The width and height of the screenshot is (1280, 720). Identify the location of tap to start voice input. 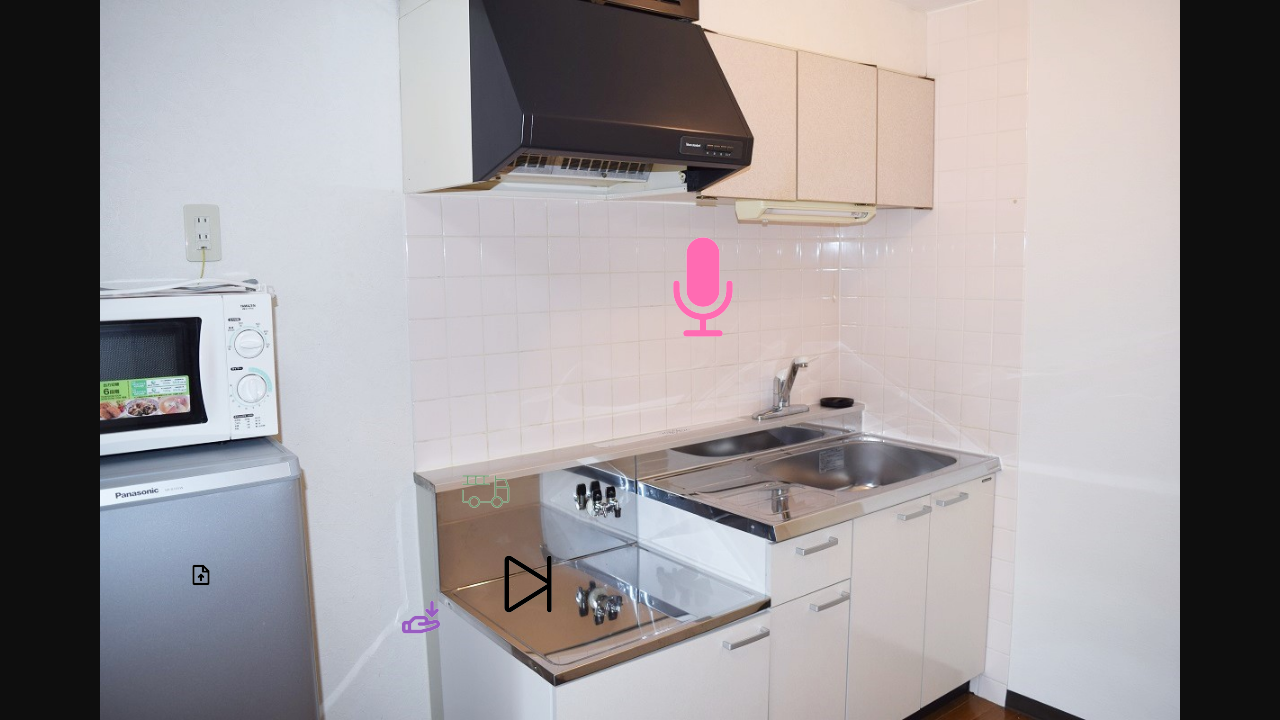
(703, 287).